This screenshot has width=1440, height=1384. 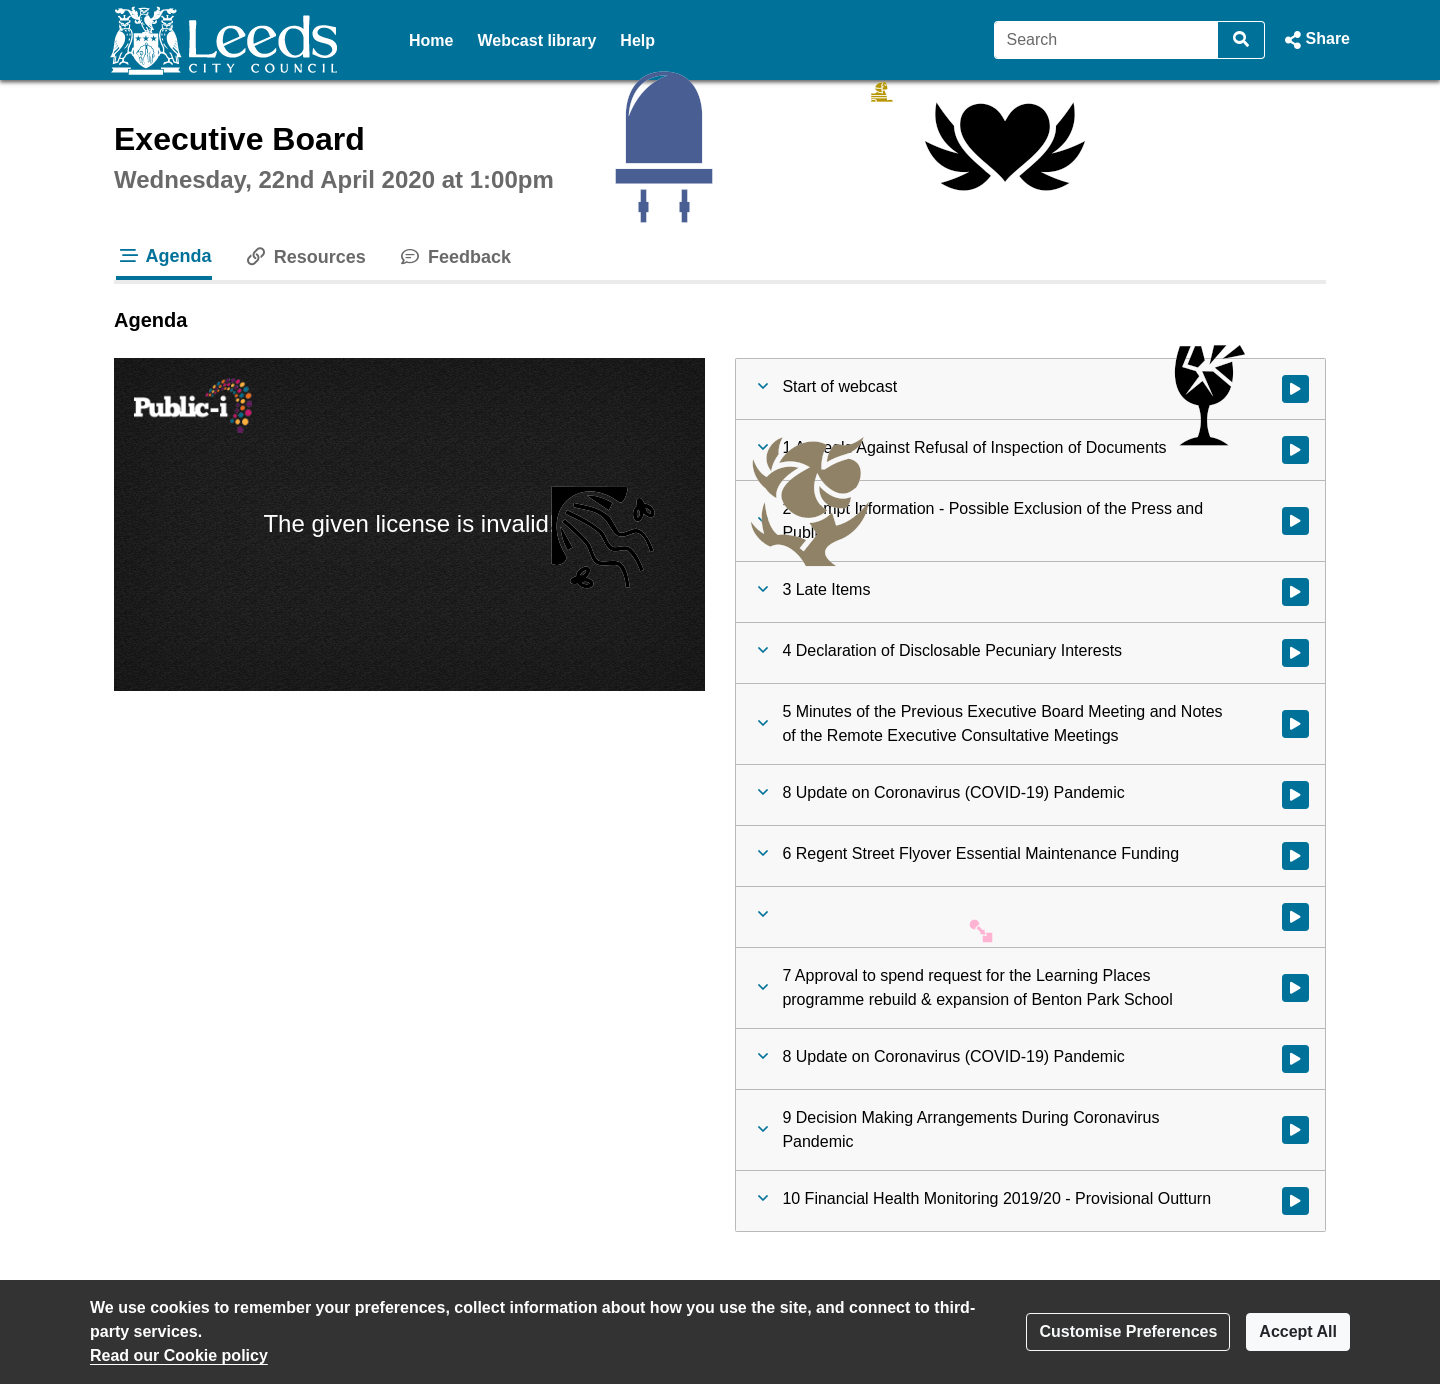 I want to click on explore ancient Egypt themed content, so click(x=882, y=91).